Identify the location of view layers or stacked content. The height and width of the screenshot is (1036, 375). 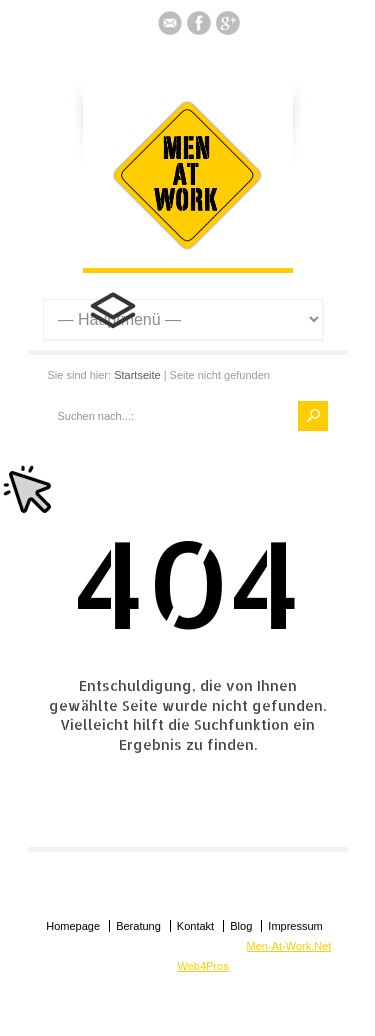
(113, 311).